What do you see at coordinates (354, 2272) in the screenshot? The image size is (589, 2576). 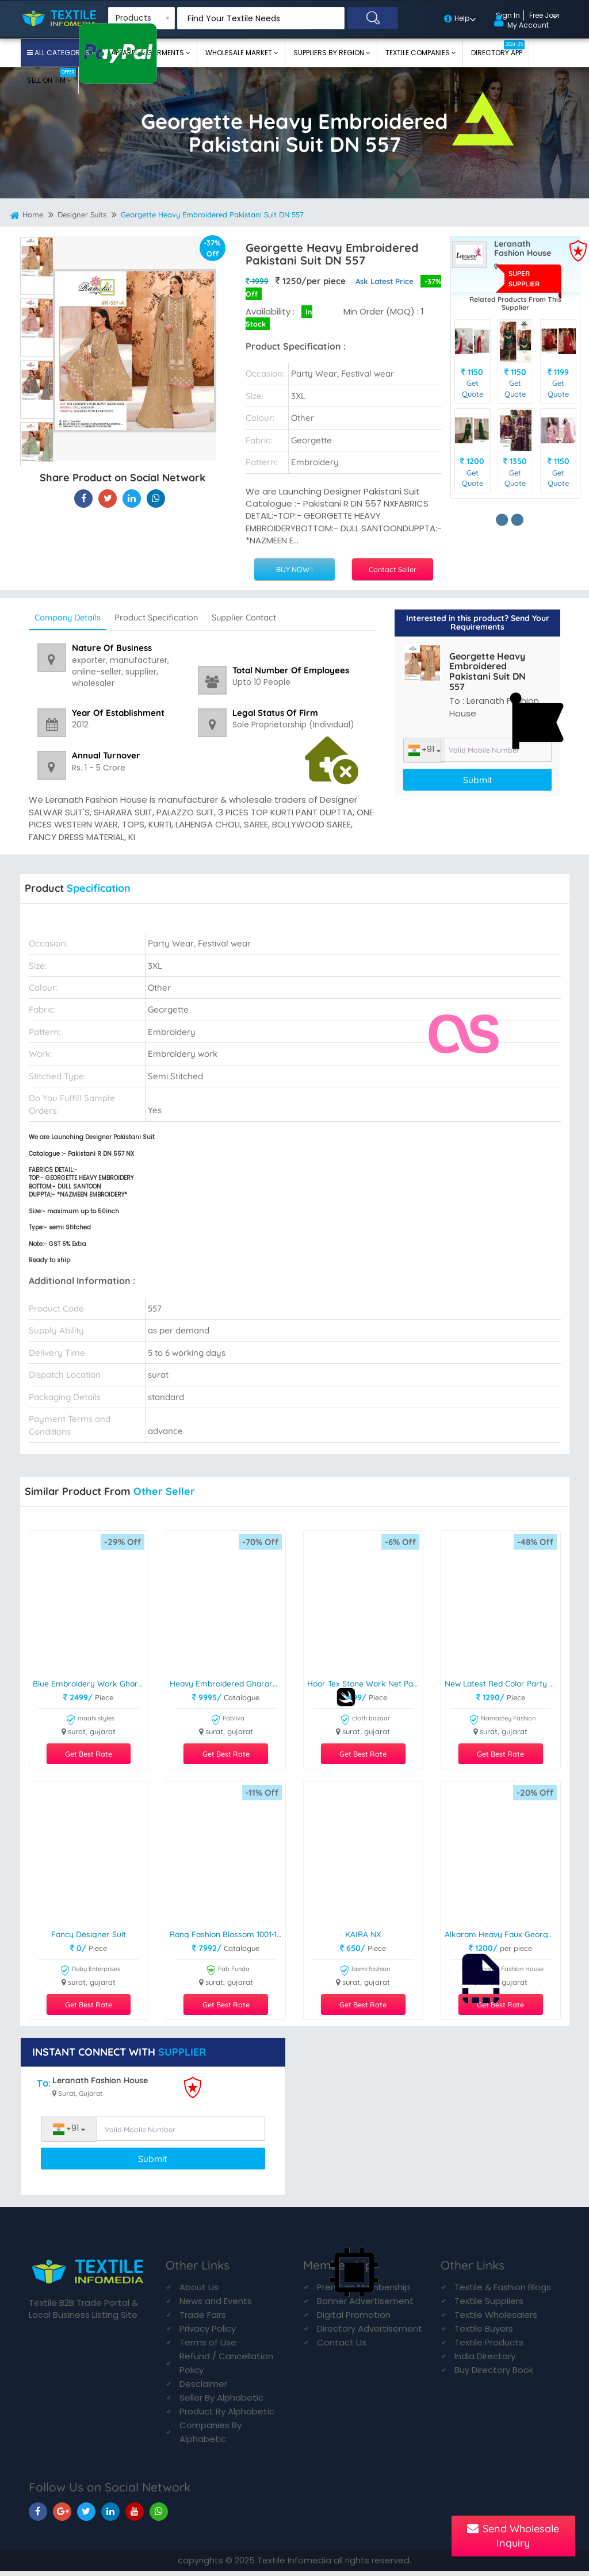 I see `view CPU or processor information` at bounding box center [354, 2272].